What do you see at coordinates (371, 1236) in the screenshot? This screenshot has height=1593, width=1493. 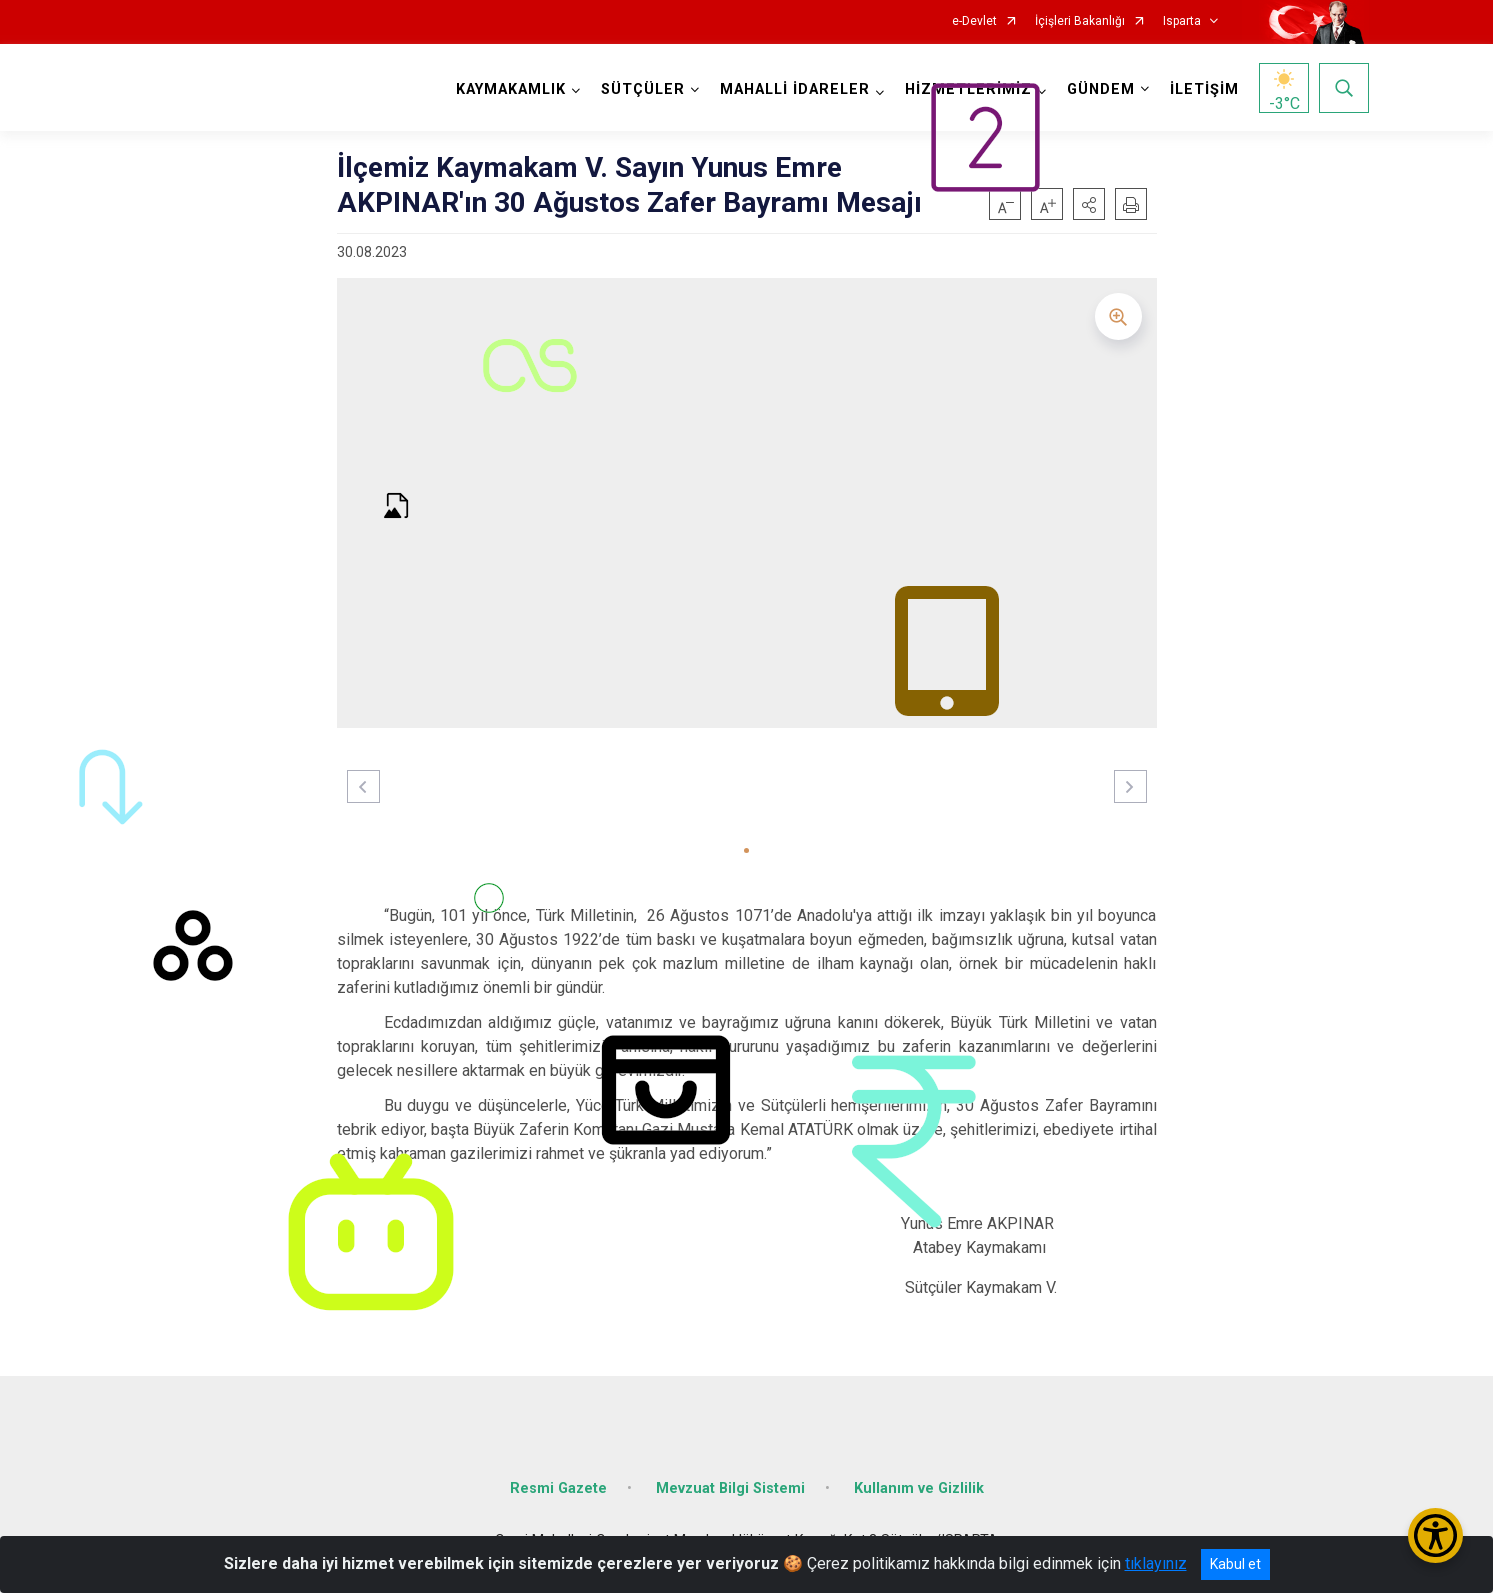 I see `open bilibili video streaming app` at bounding box center [371, 1236].